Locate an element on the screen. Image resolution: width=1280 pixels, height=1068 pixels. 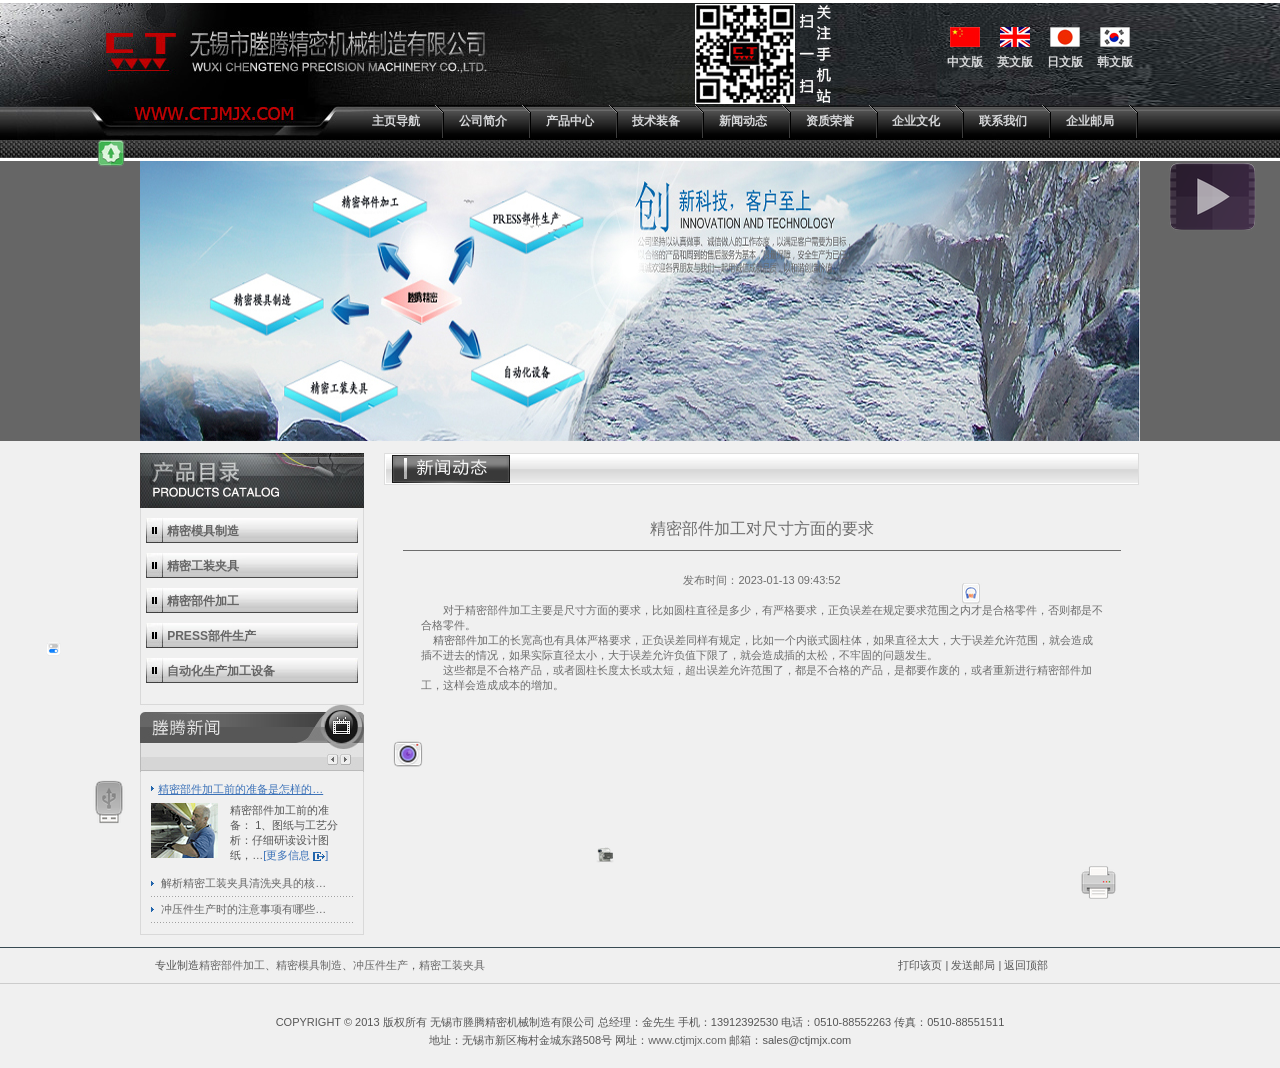
open control center to adjust system settings is located at coordinates (53, 648).